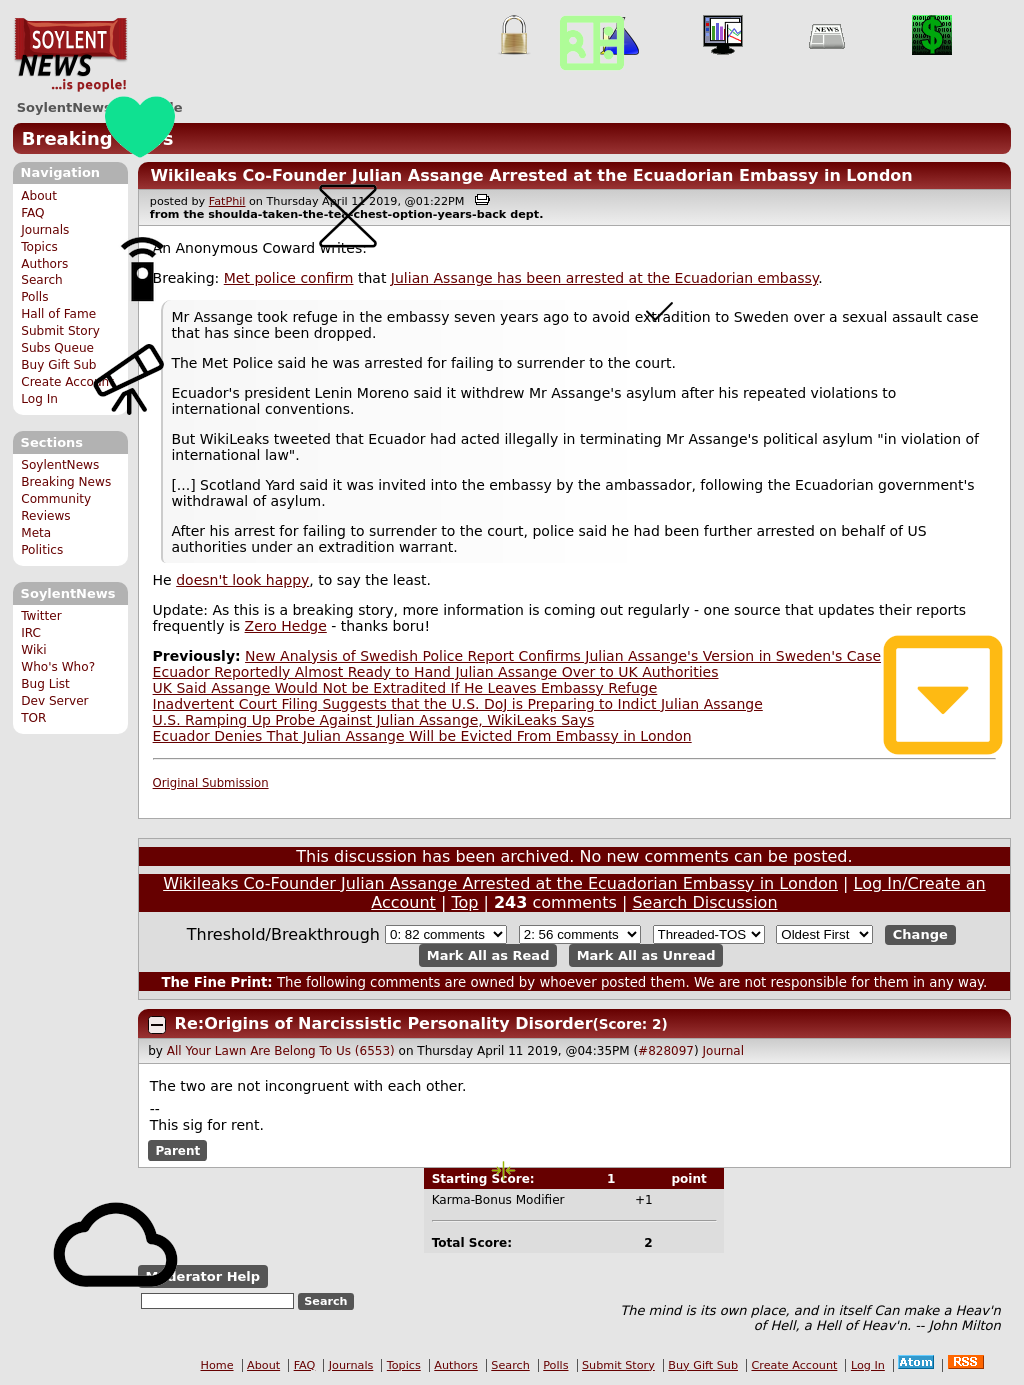 The image size is (1024, 1385). Describe the element at coordinates (943, 695) in the screenshot. I see `open a dropdown menu` at that location.